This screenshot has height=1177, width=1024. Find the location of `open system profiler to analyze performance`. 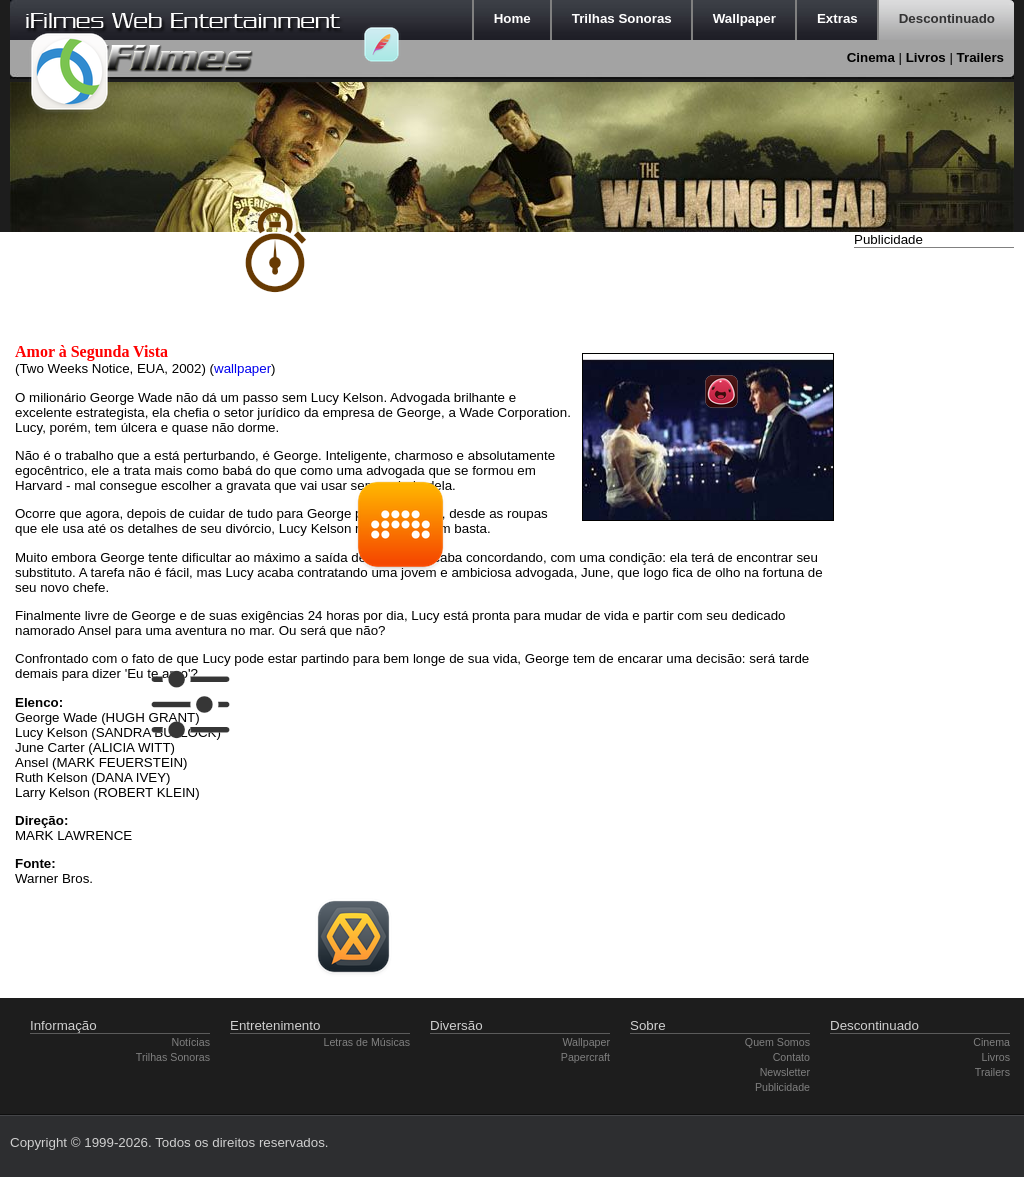

open system profiler to analyze performance is located at coordinates (275, 251).